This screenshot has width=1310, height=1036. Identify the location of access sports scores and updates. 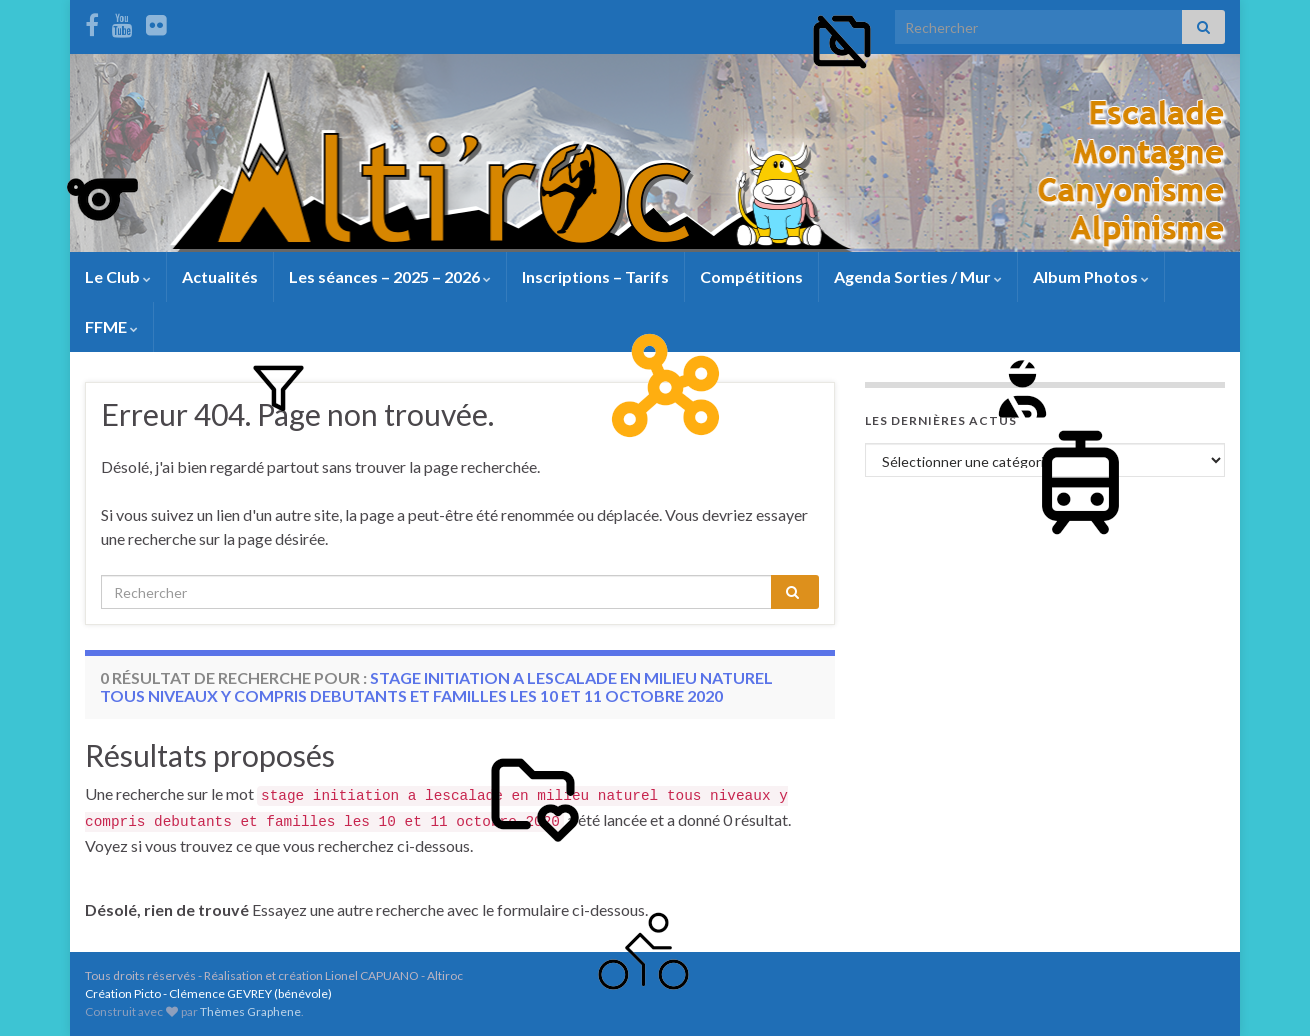
(102, 199).